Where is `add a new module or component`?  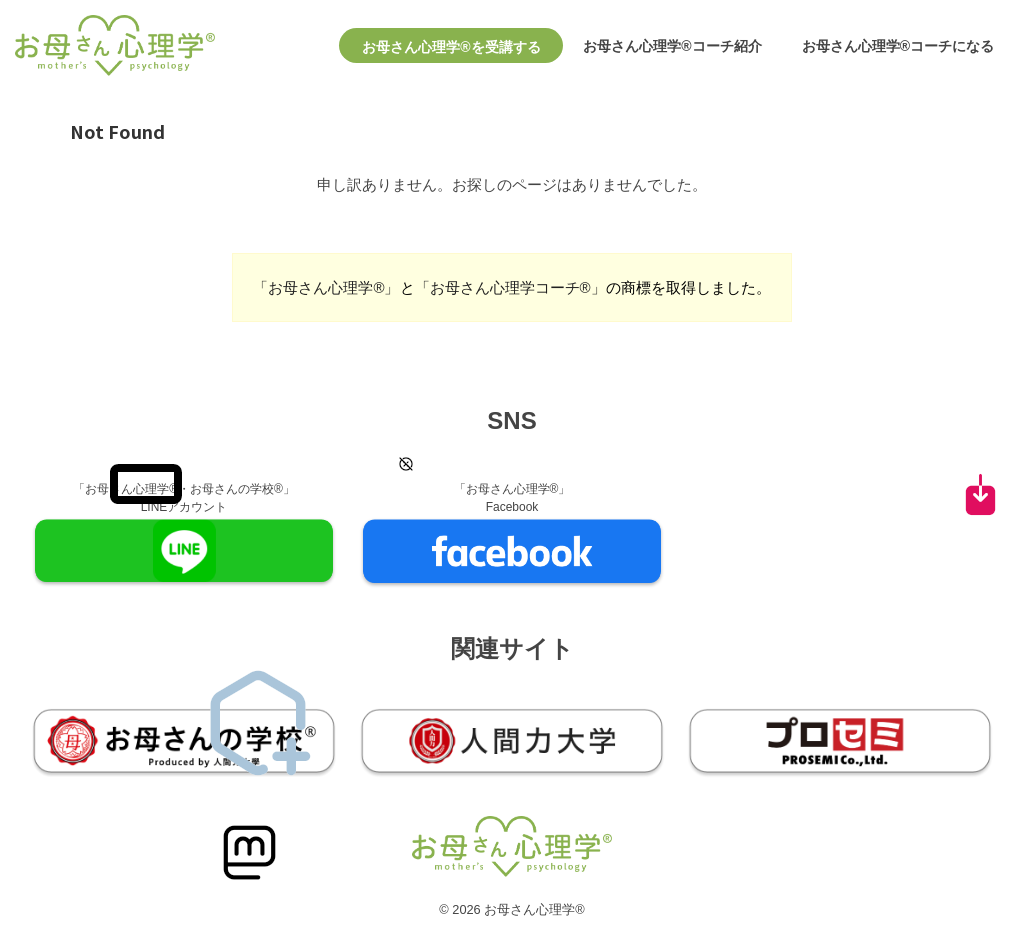 add a new module or component is located at coordinates (258, 723).